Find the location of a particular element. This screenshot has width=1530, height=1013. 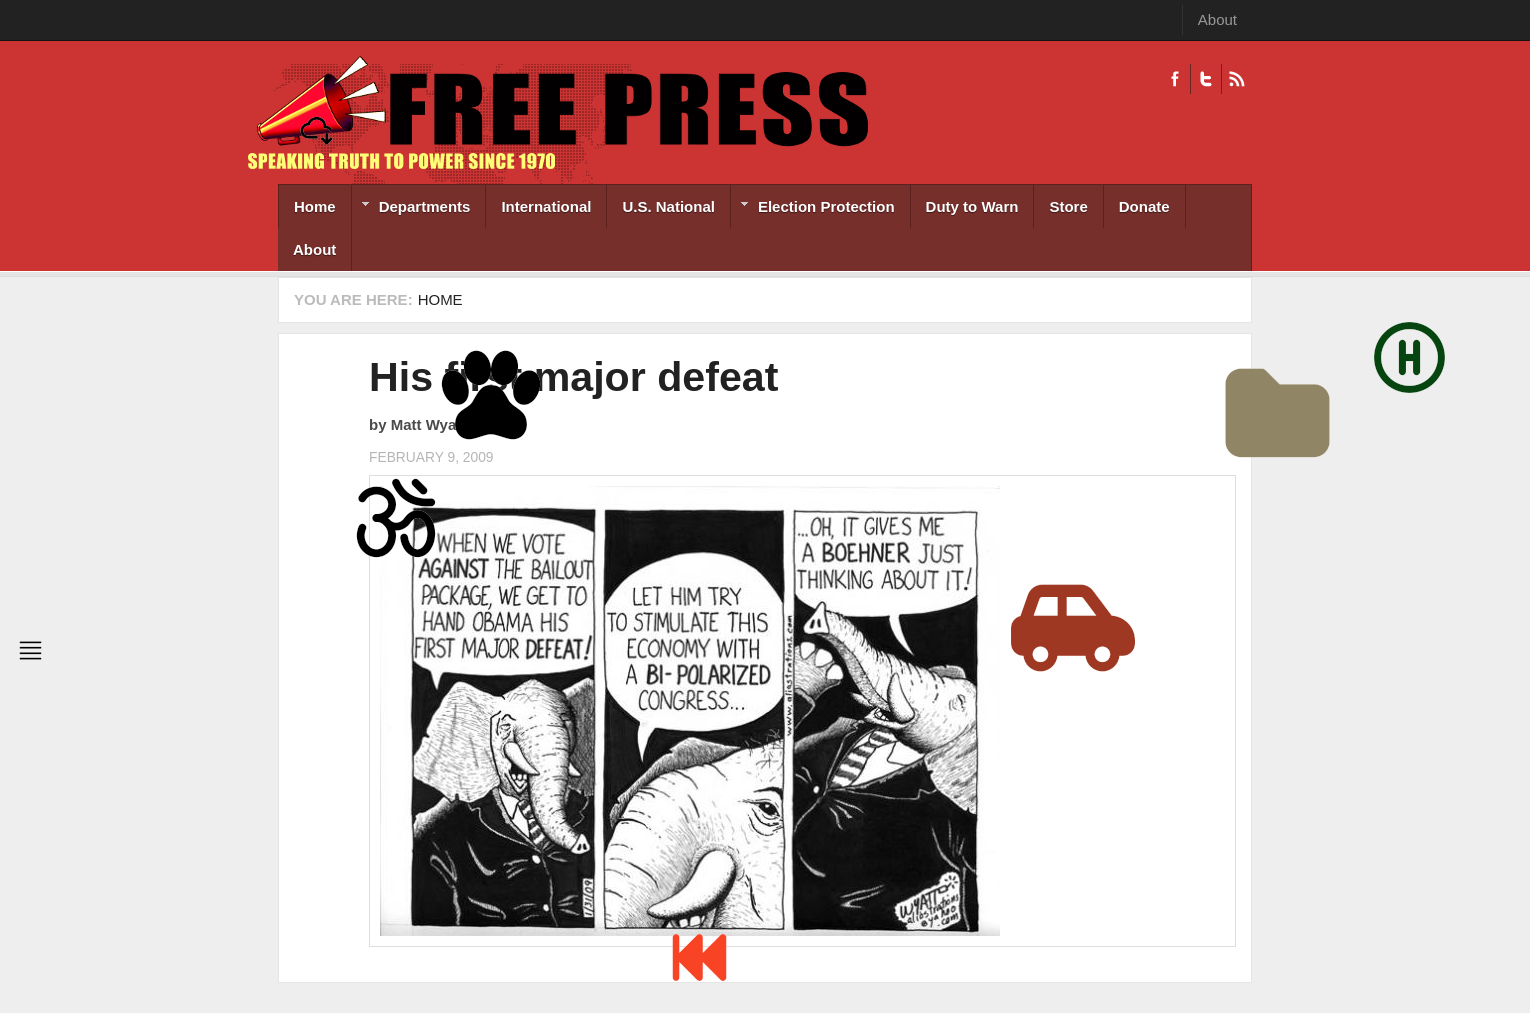

access vehicle or car-related features is located at coordinates (1073, 628).